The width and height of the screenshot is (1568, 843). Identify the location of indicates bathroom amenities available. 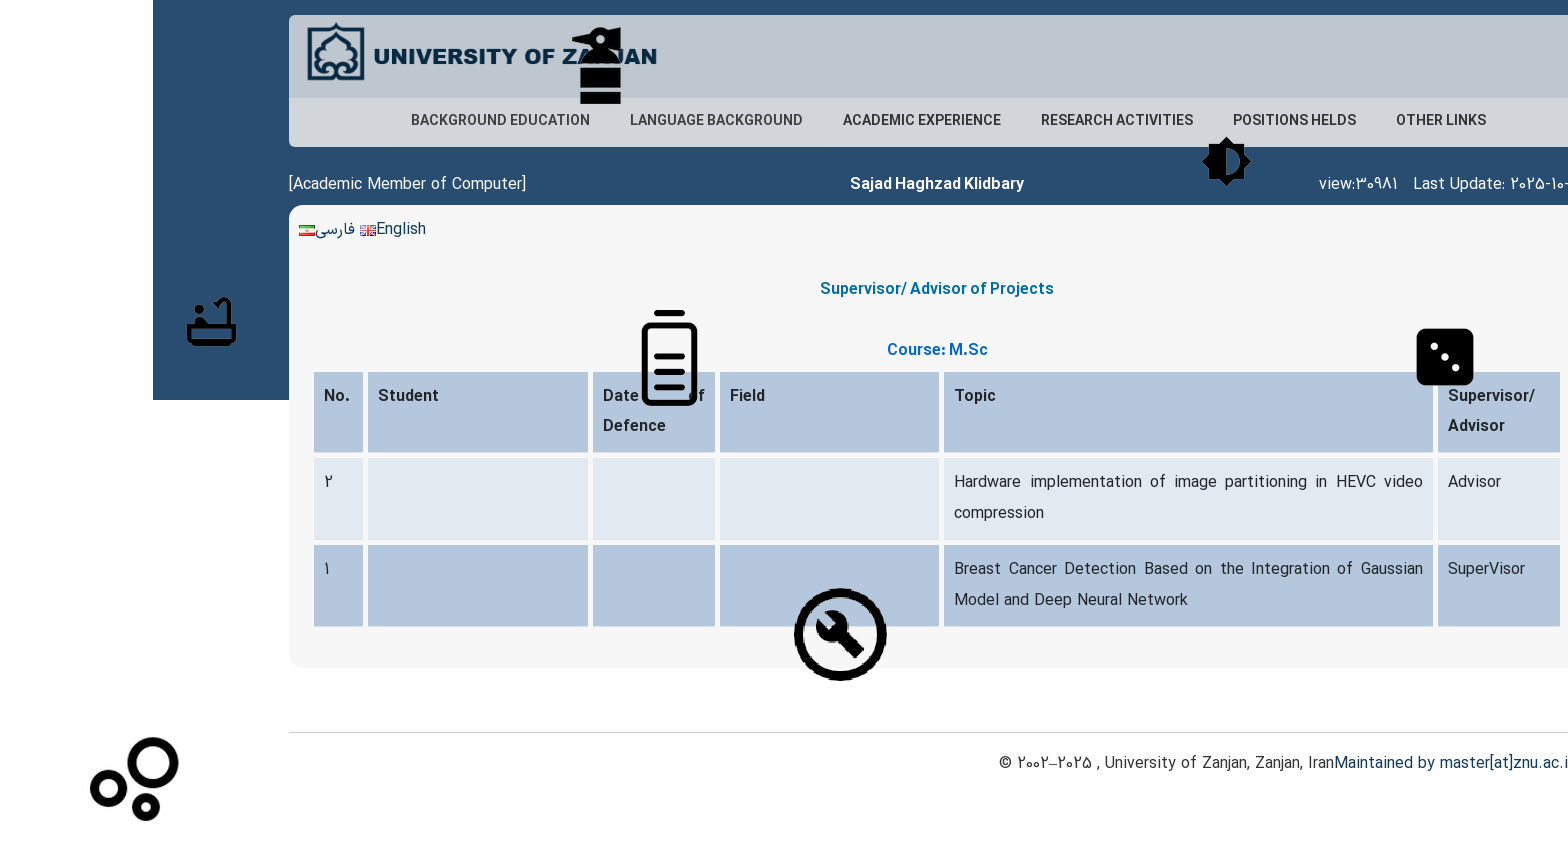
(211, 321).